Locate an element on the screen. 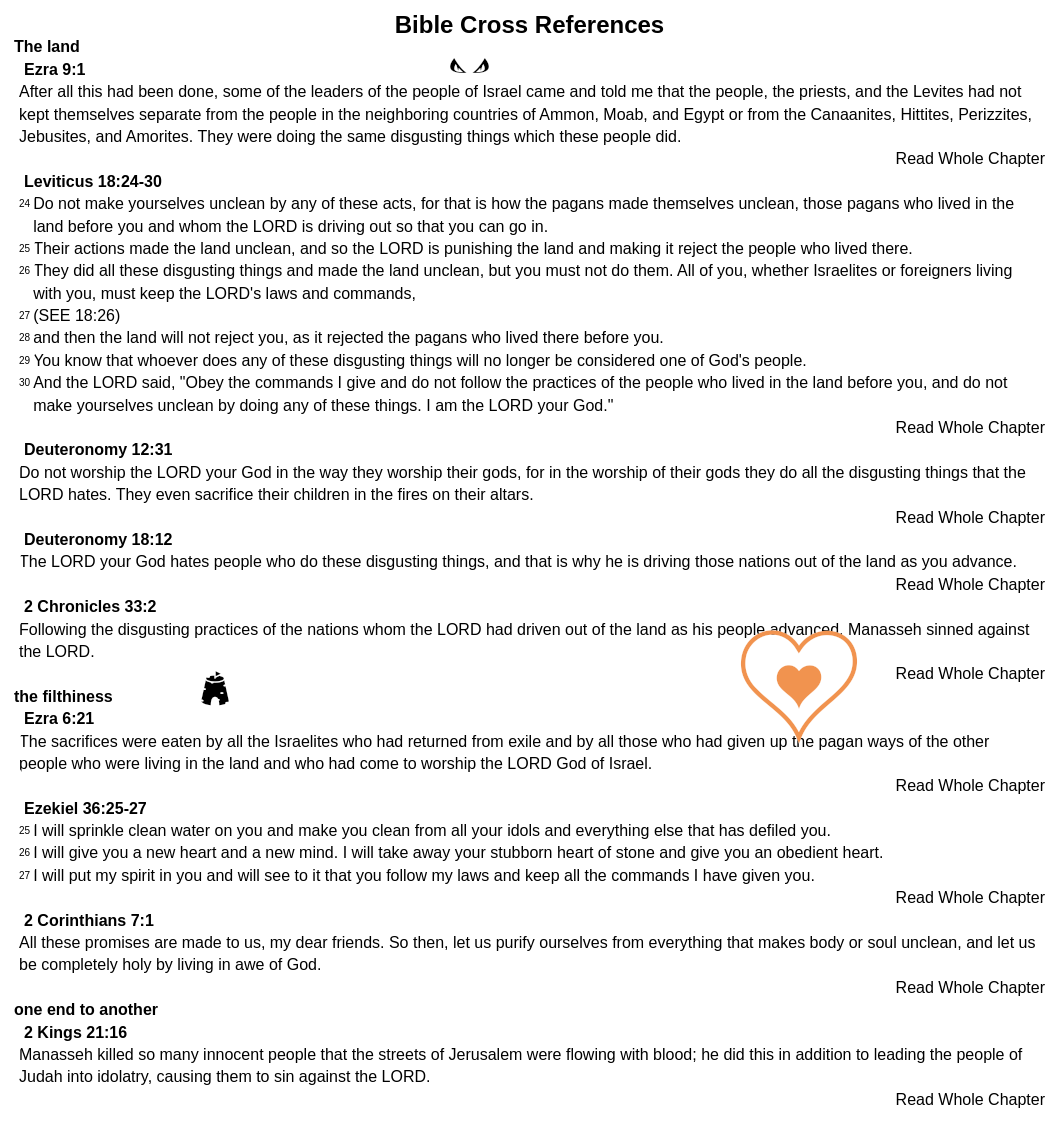 The width and height of the screenshot is (1059, 1125). indicates an enemy or hostile character is located at coordinates (469, 65).